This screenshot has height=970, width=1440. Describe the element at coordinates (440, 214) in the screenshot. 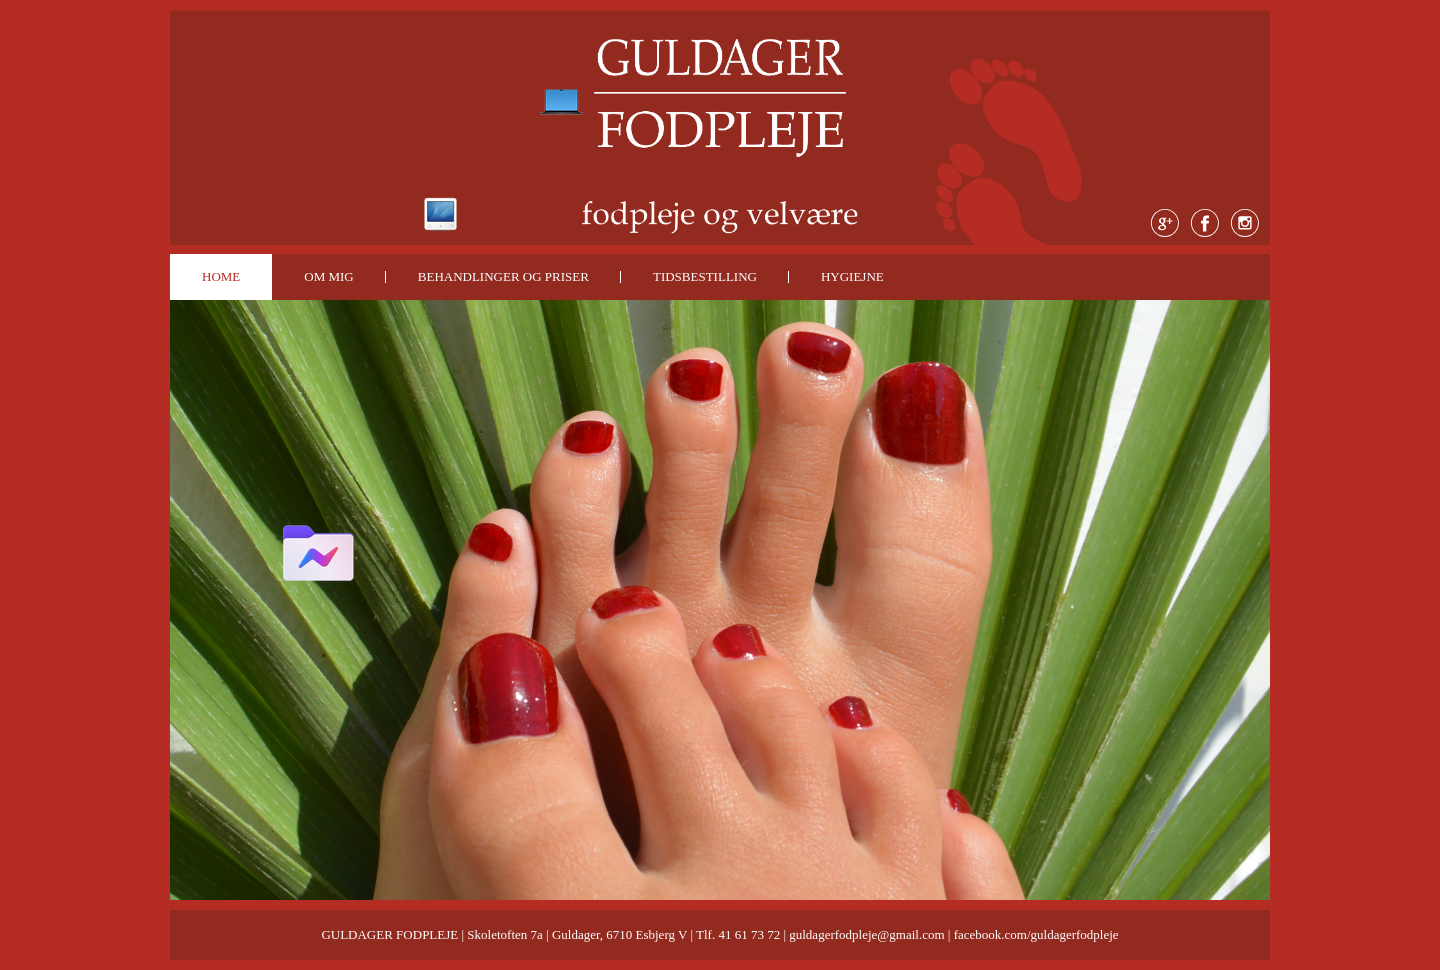

I see `represents an apple emac computer` at that location.